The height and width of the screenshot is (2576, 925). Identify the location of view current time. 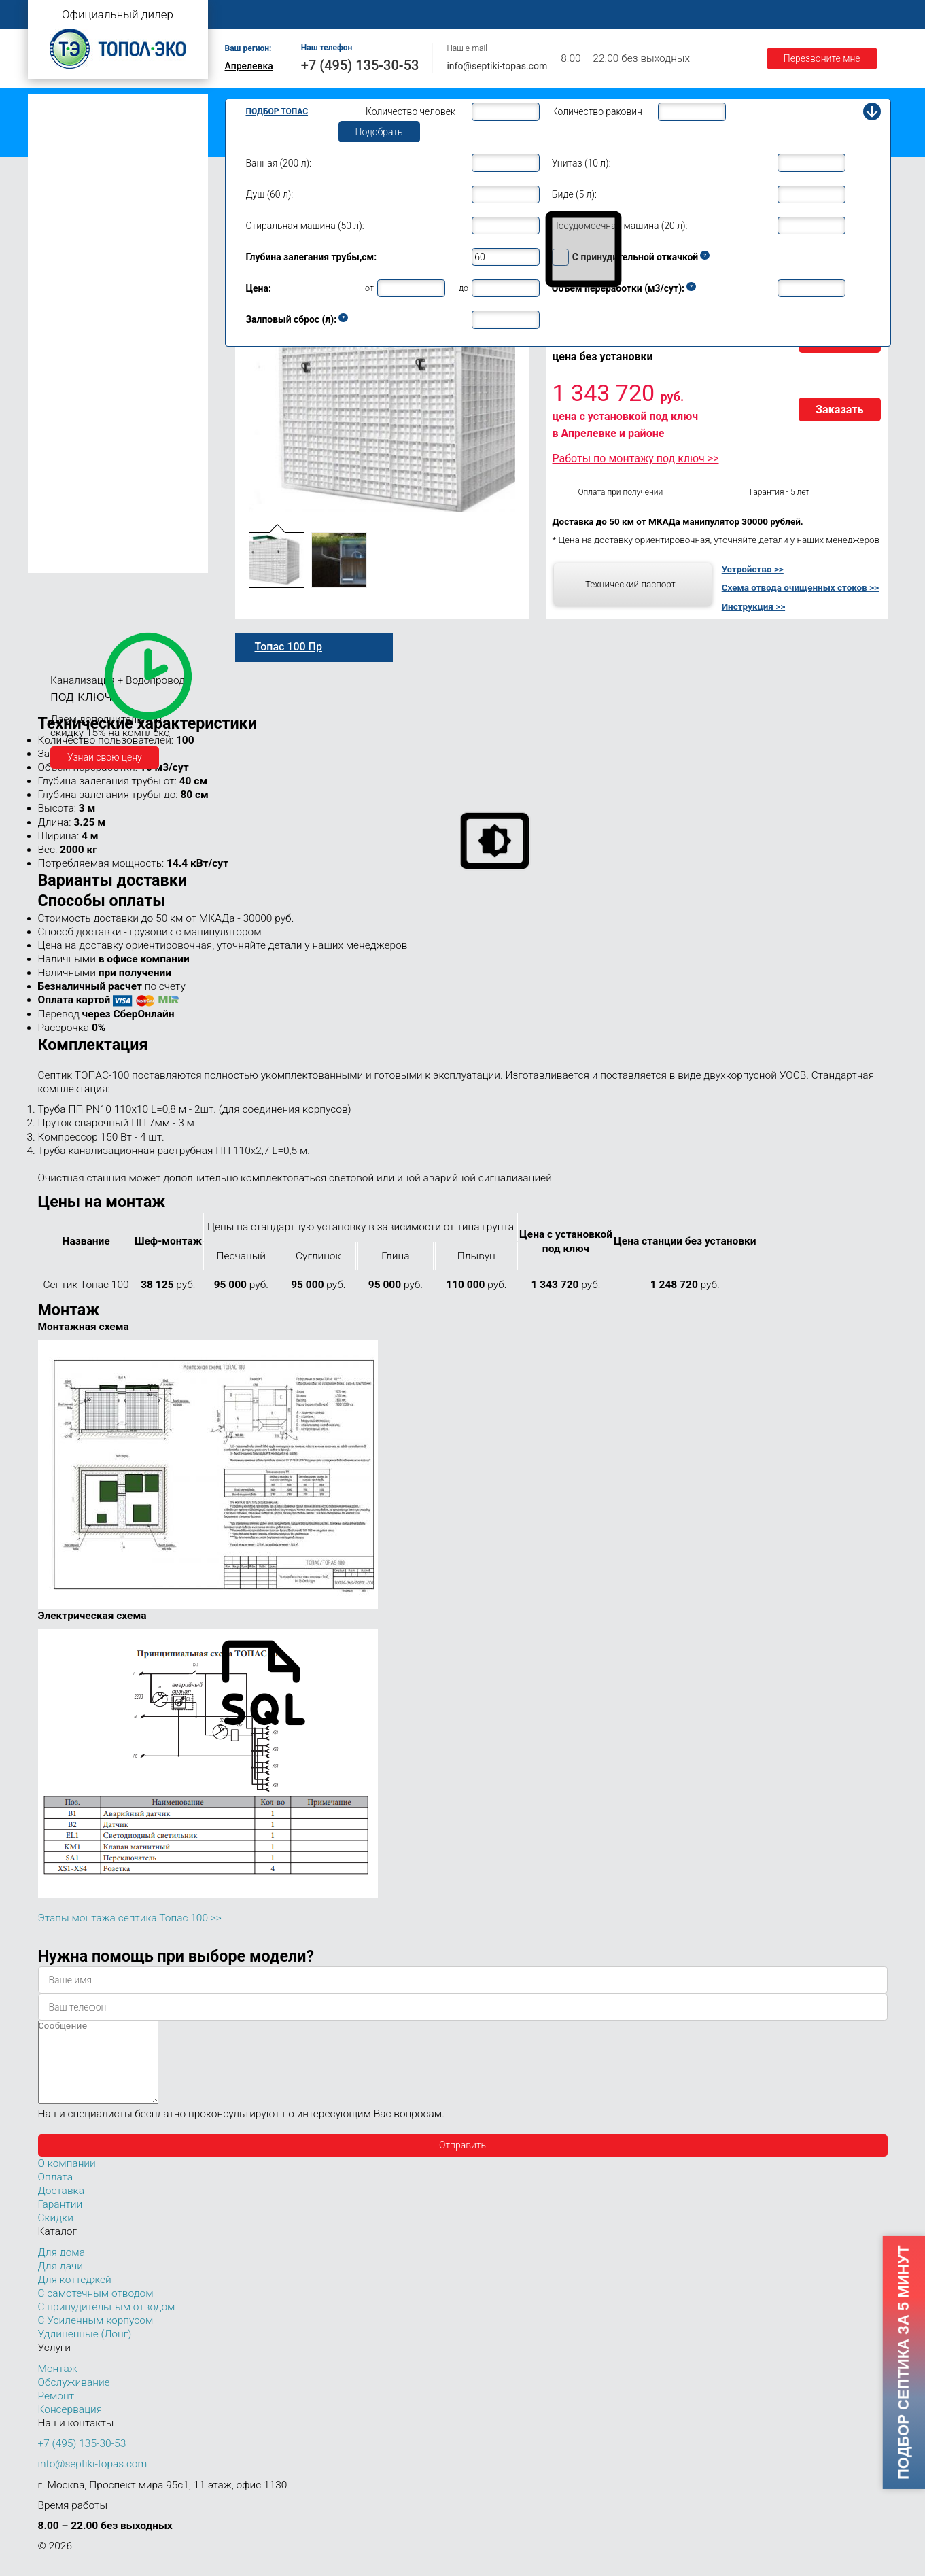
(148, 676).